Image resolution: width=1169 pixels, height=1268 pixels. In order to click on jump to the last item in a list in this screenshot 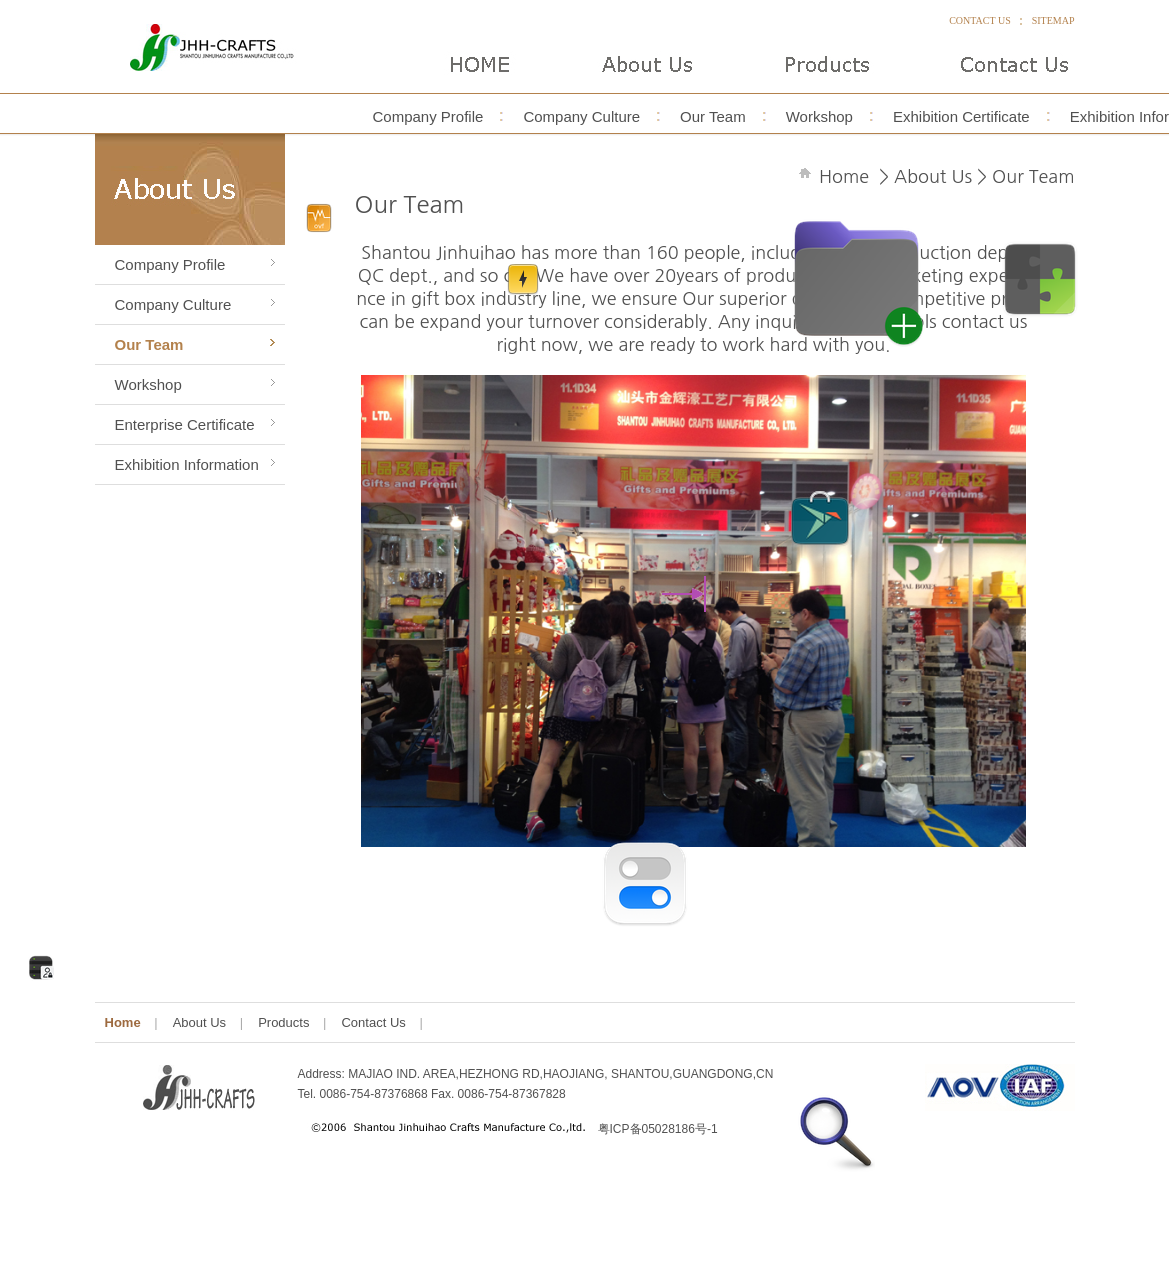, I will do `click(684, 594)`.